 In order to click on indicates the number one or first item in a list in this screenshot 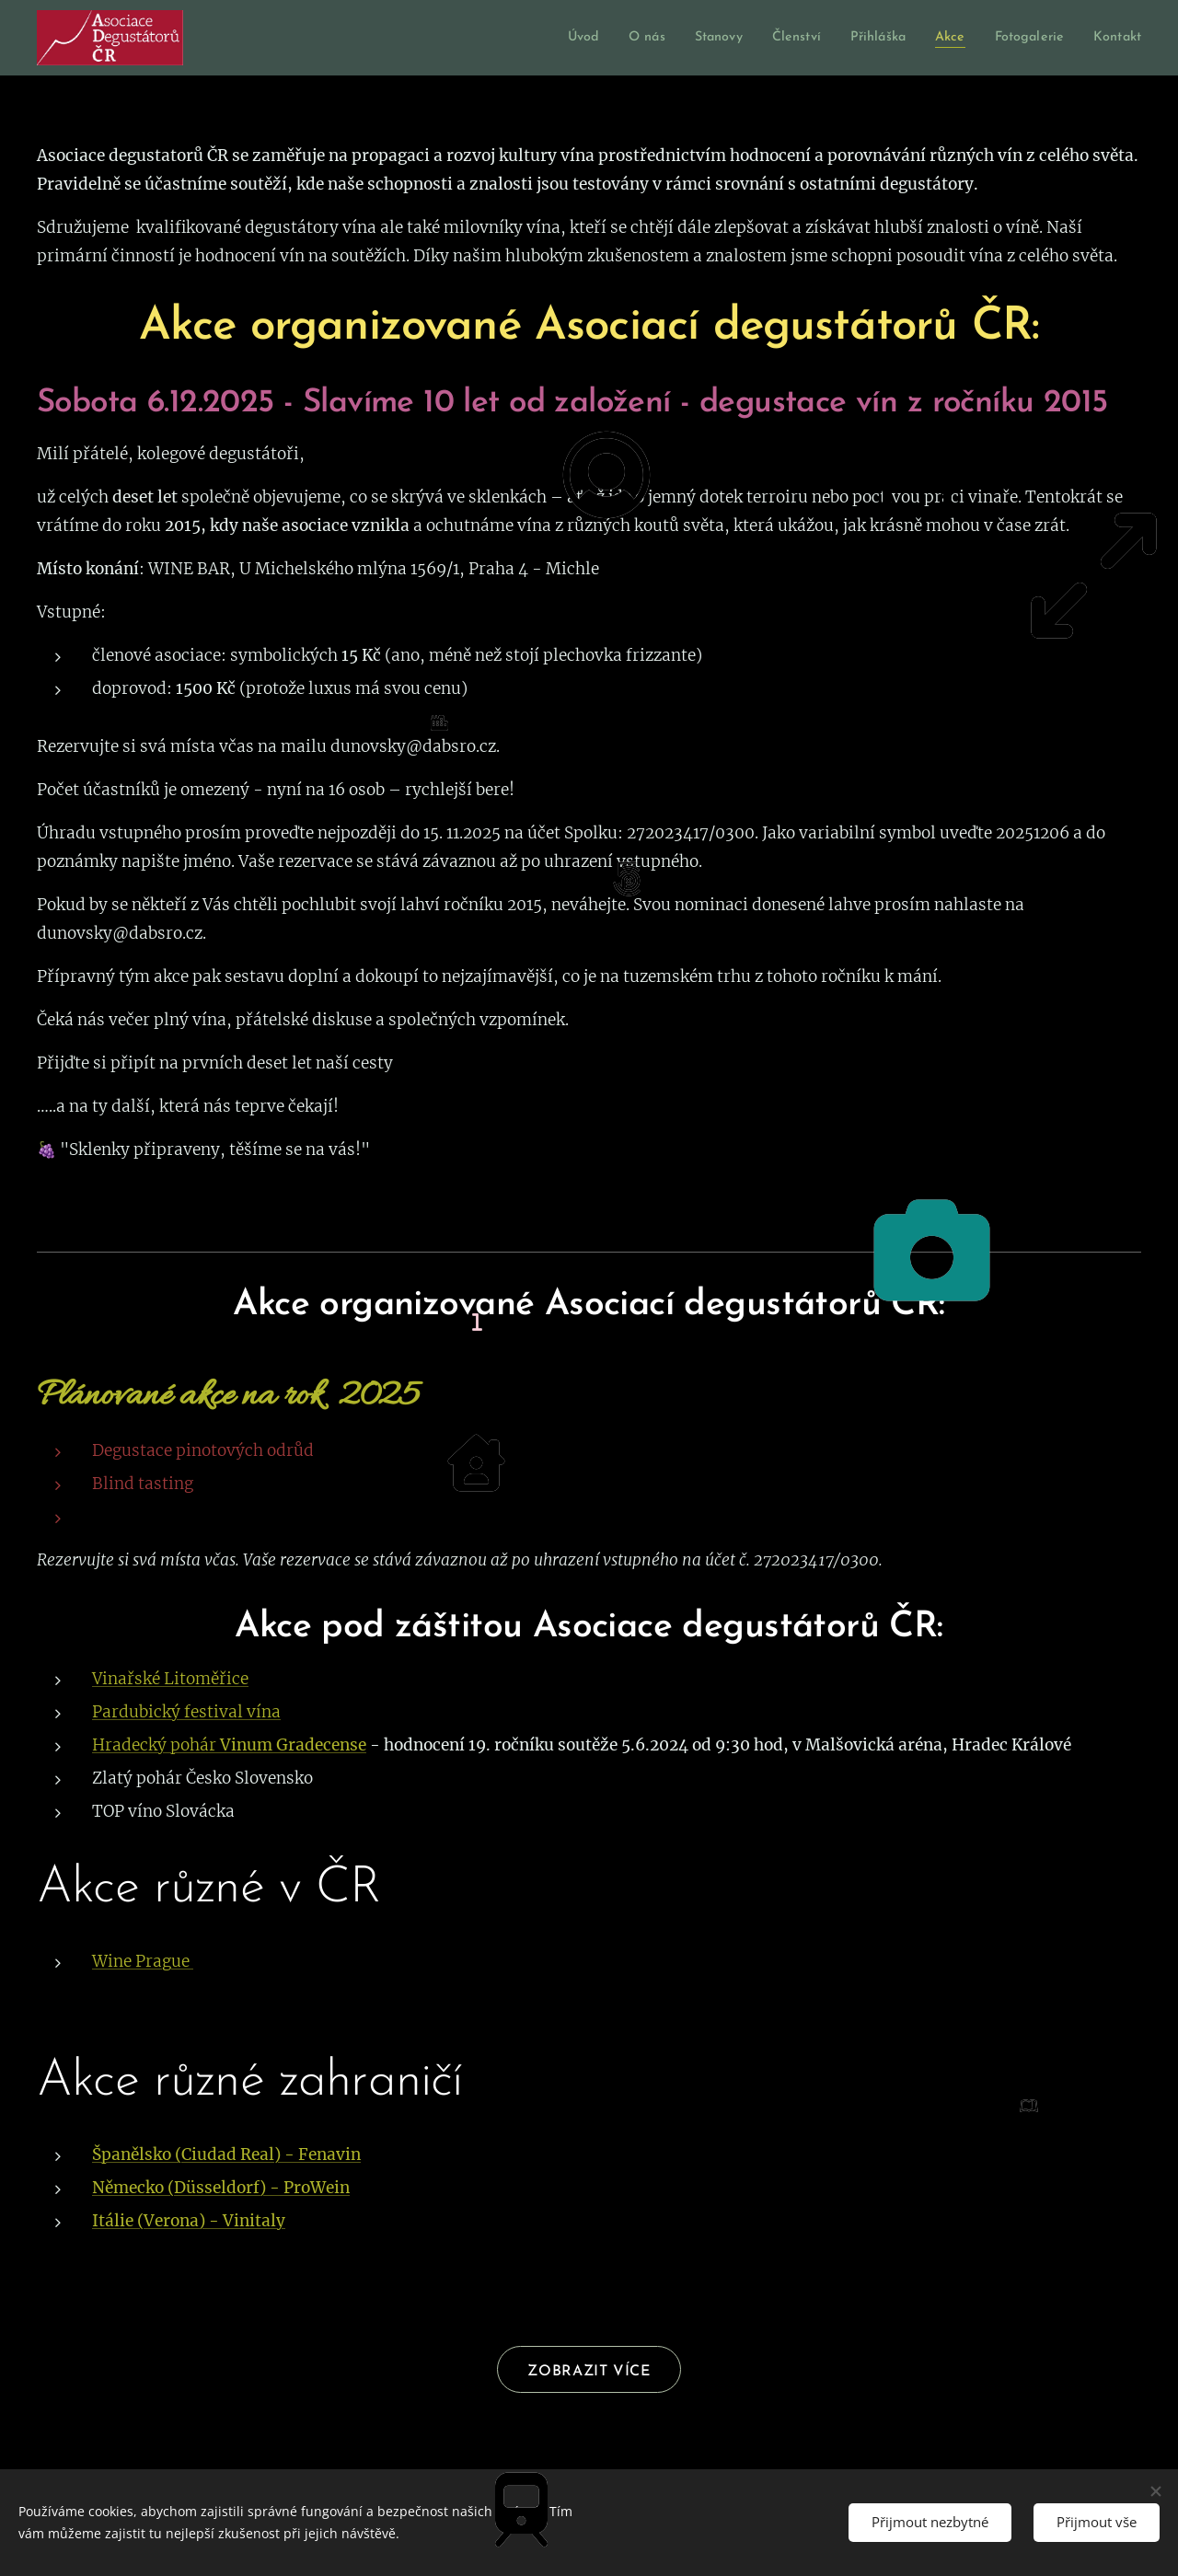, I will do `click(477, 1322)`.